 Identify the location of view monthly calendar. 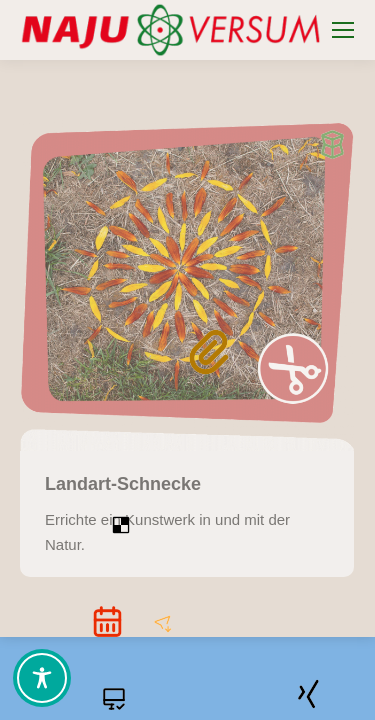
(107, 621).